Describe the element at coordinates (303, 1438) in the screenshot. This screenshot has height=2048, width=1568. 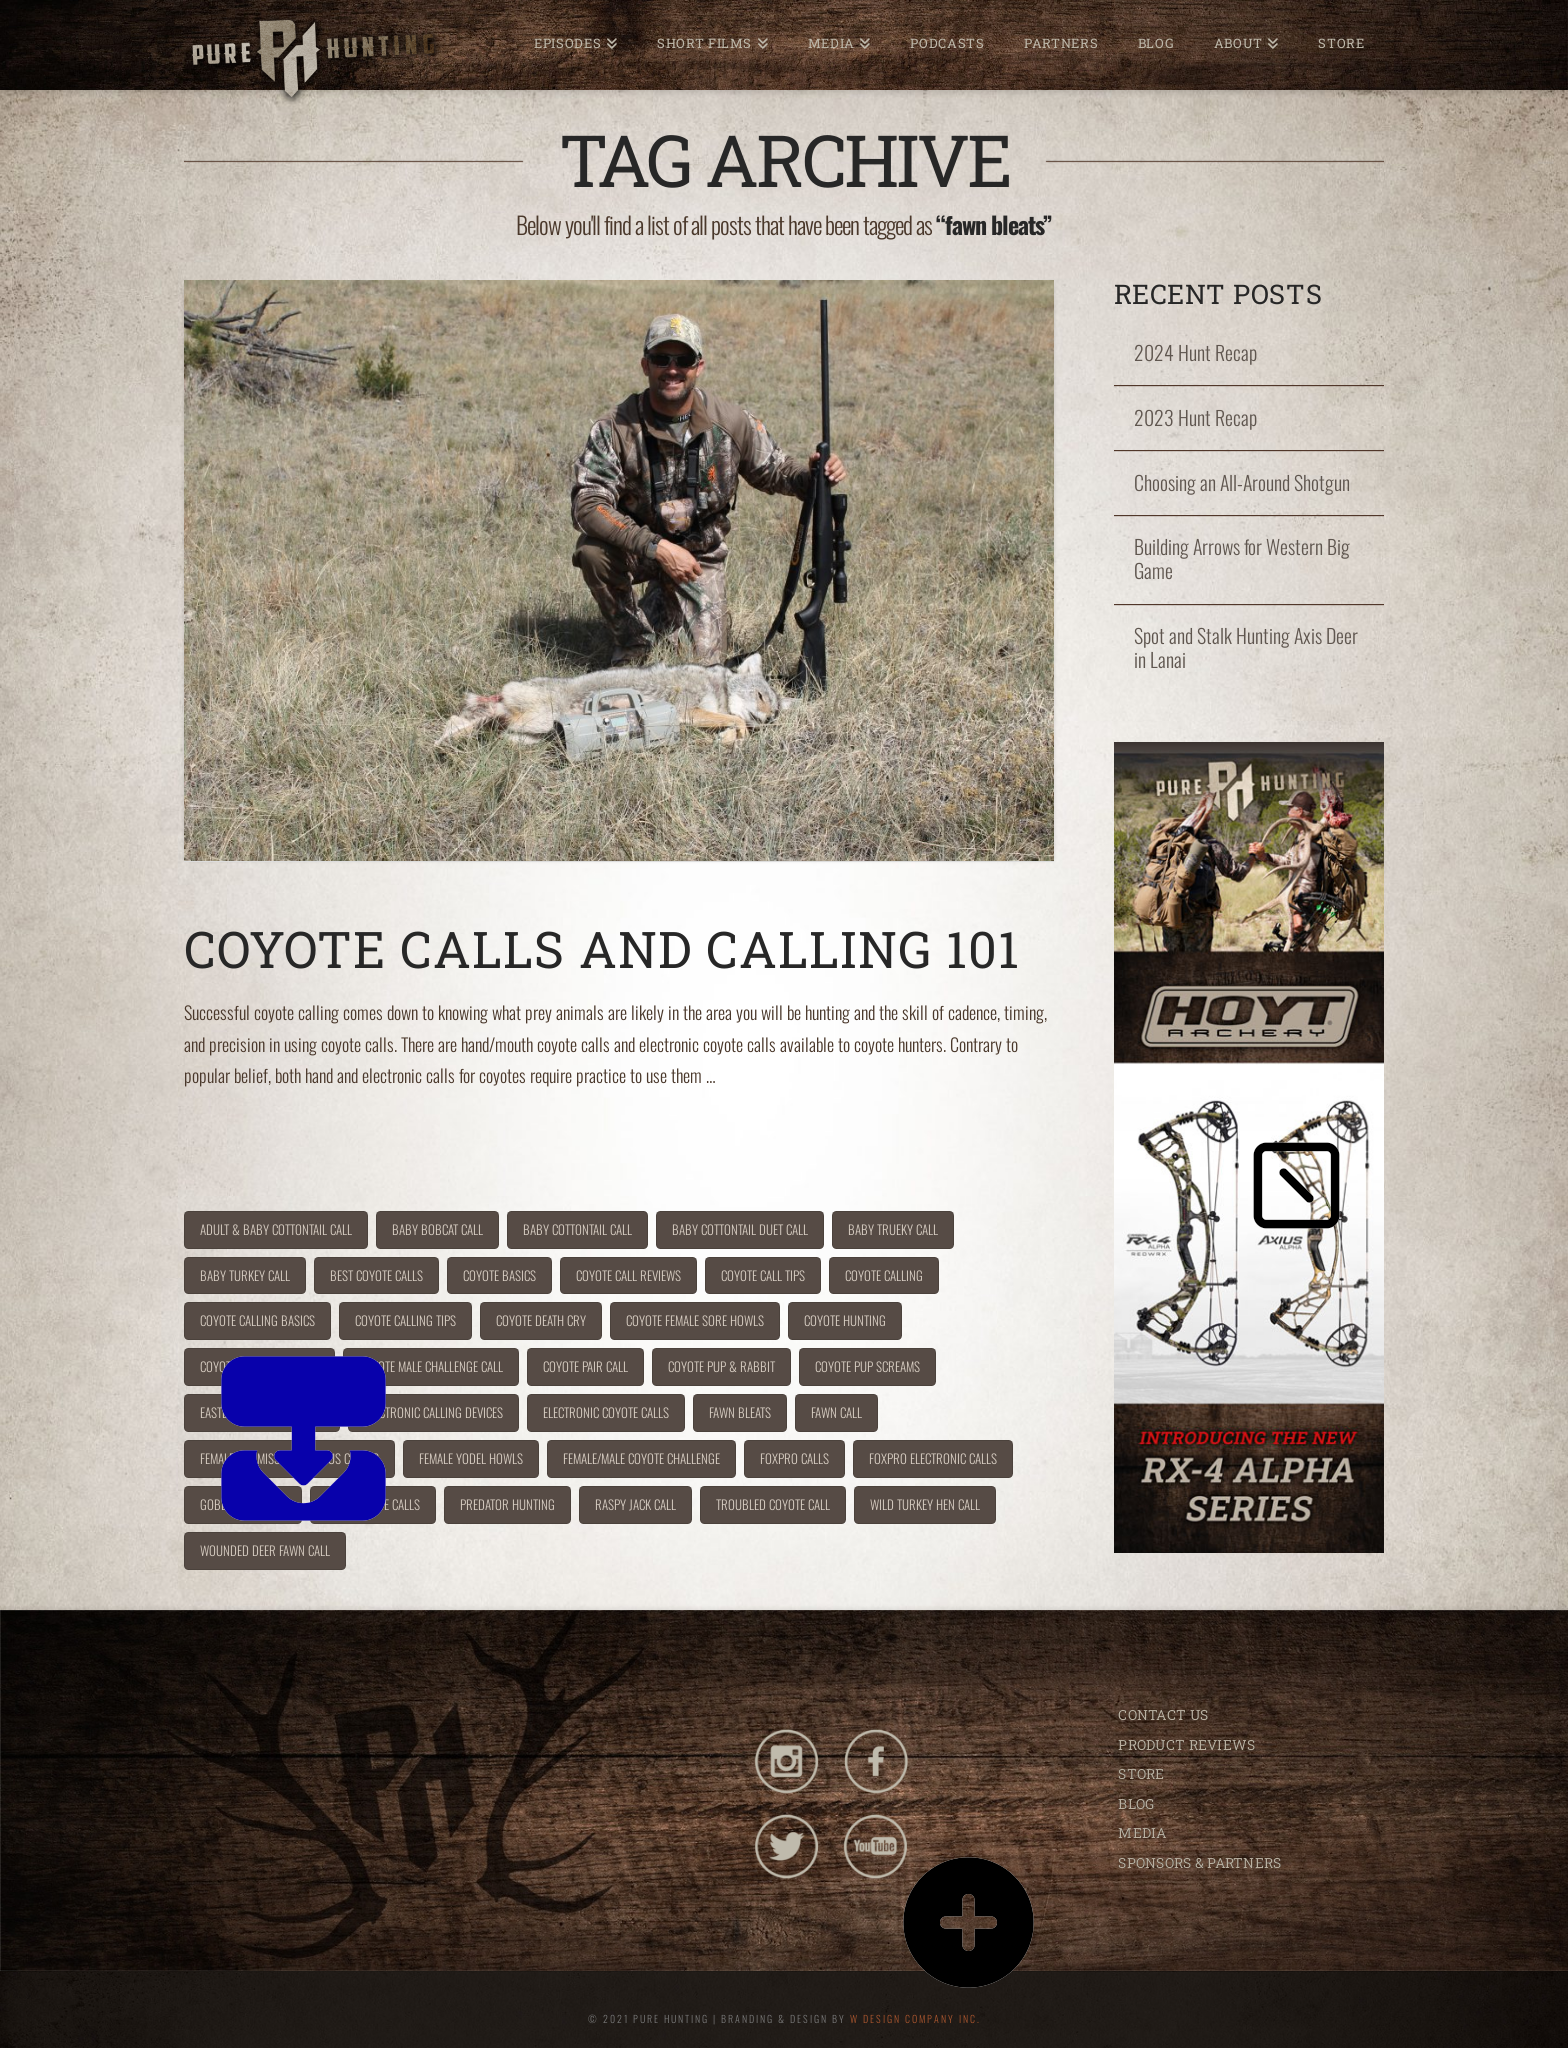
I see `move to the next step in a workflow diagram` at that location.